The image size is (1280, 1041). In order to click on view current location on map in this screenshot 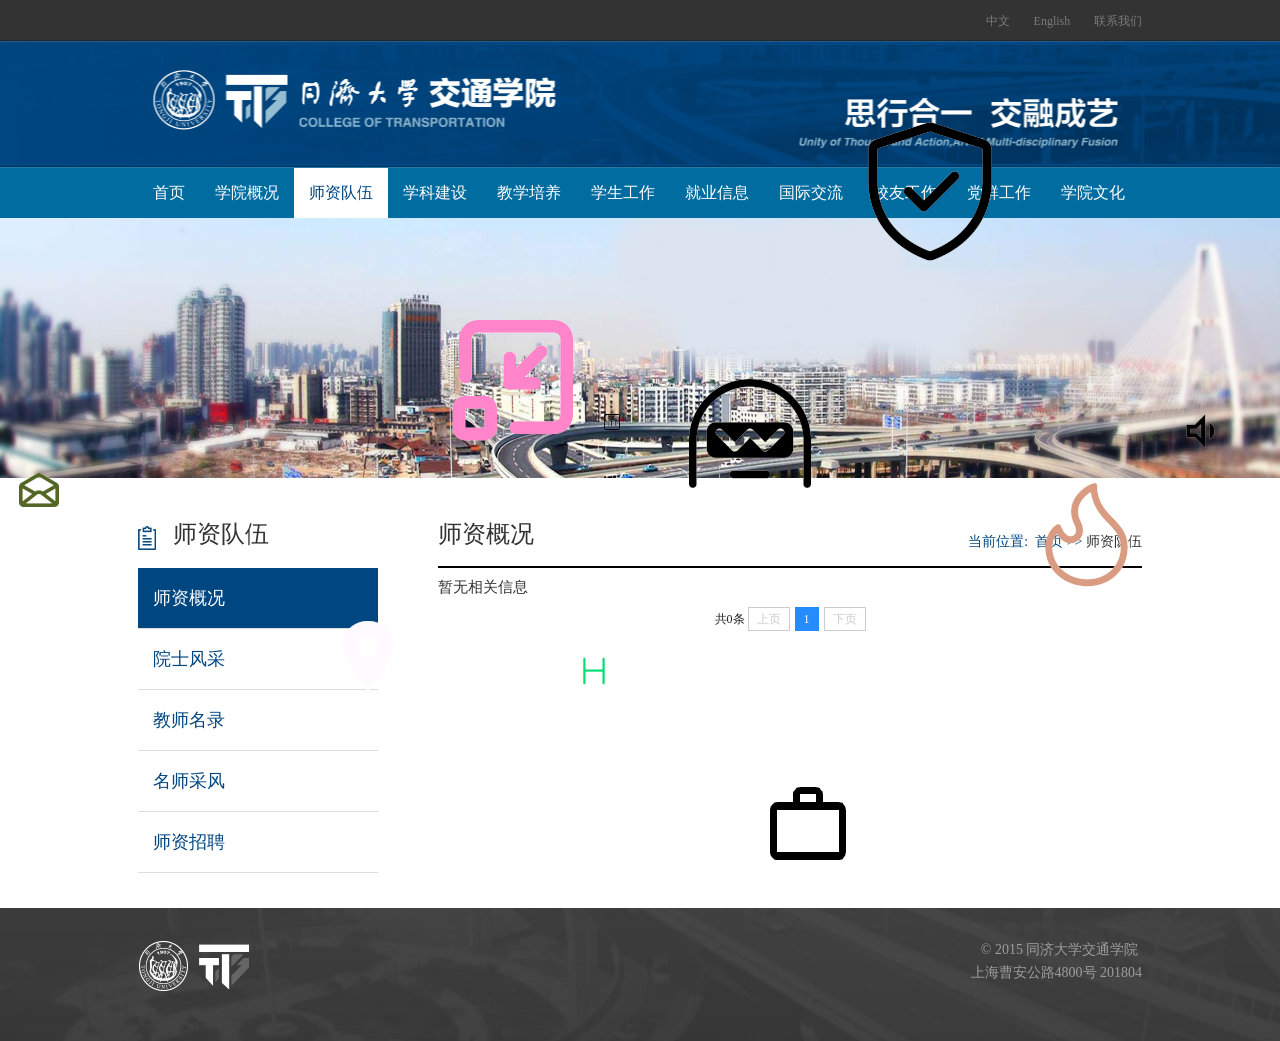, I will do `click(368, 656)`.